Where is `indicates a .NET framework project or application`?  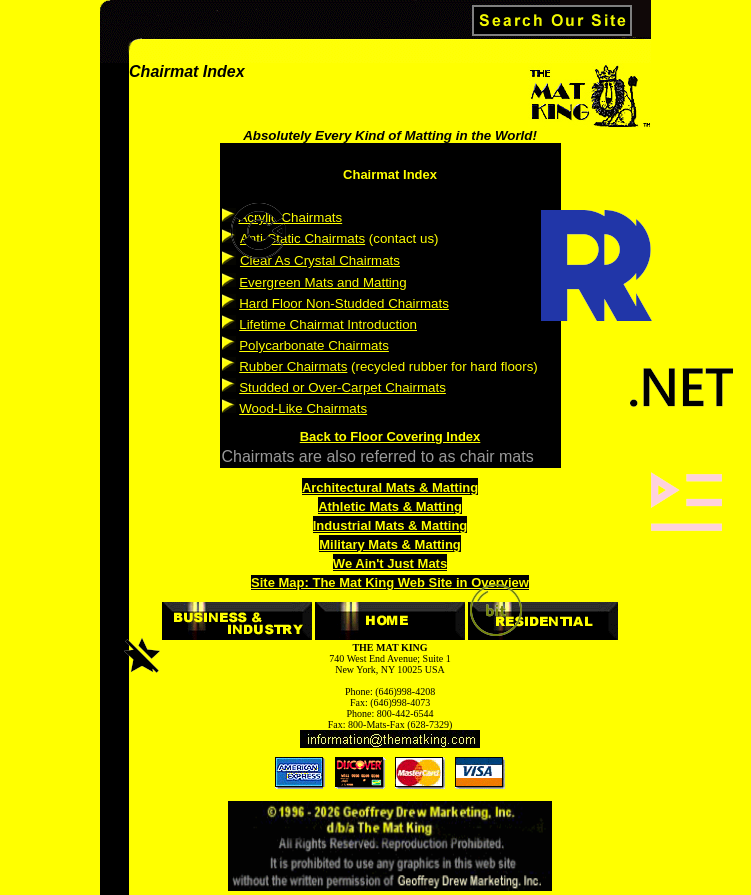
indicates a .NET framework project or application is located at coordinates (681, 387).